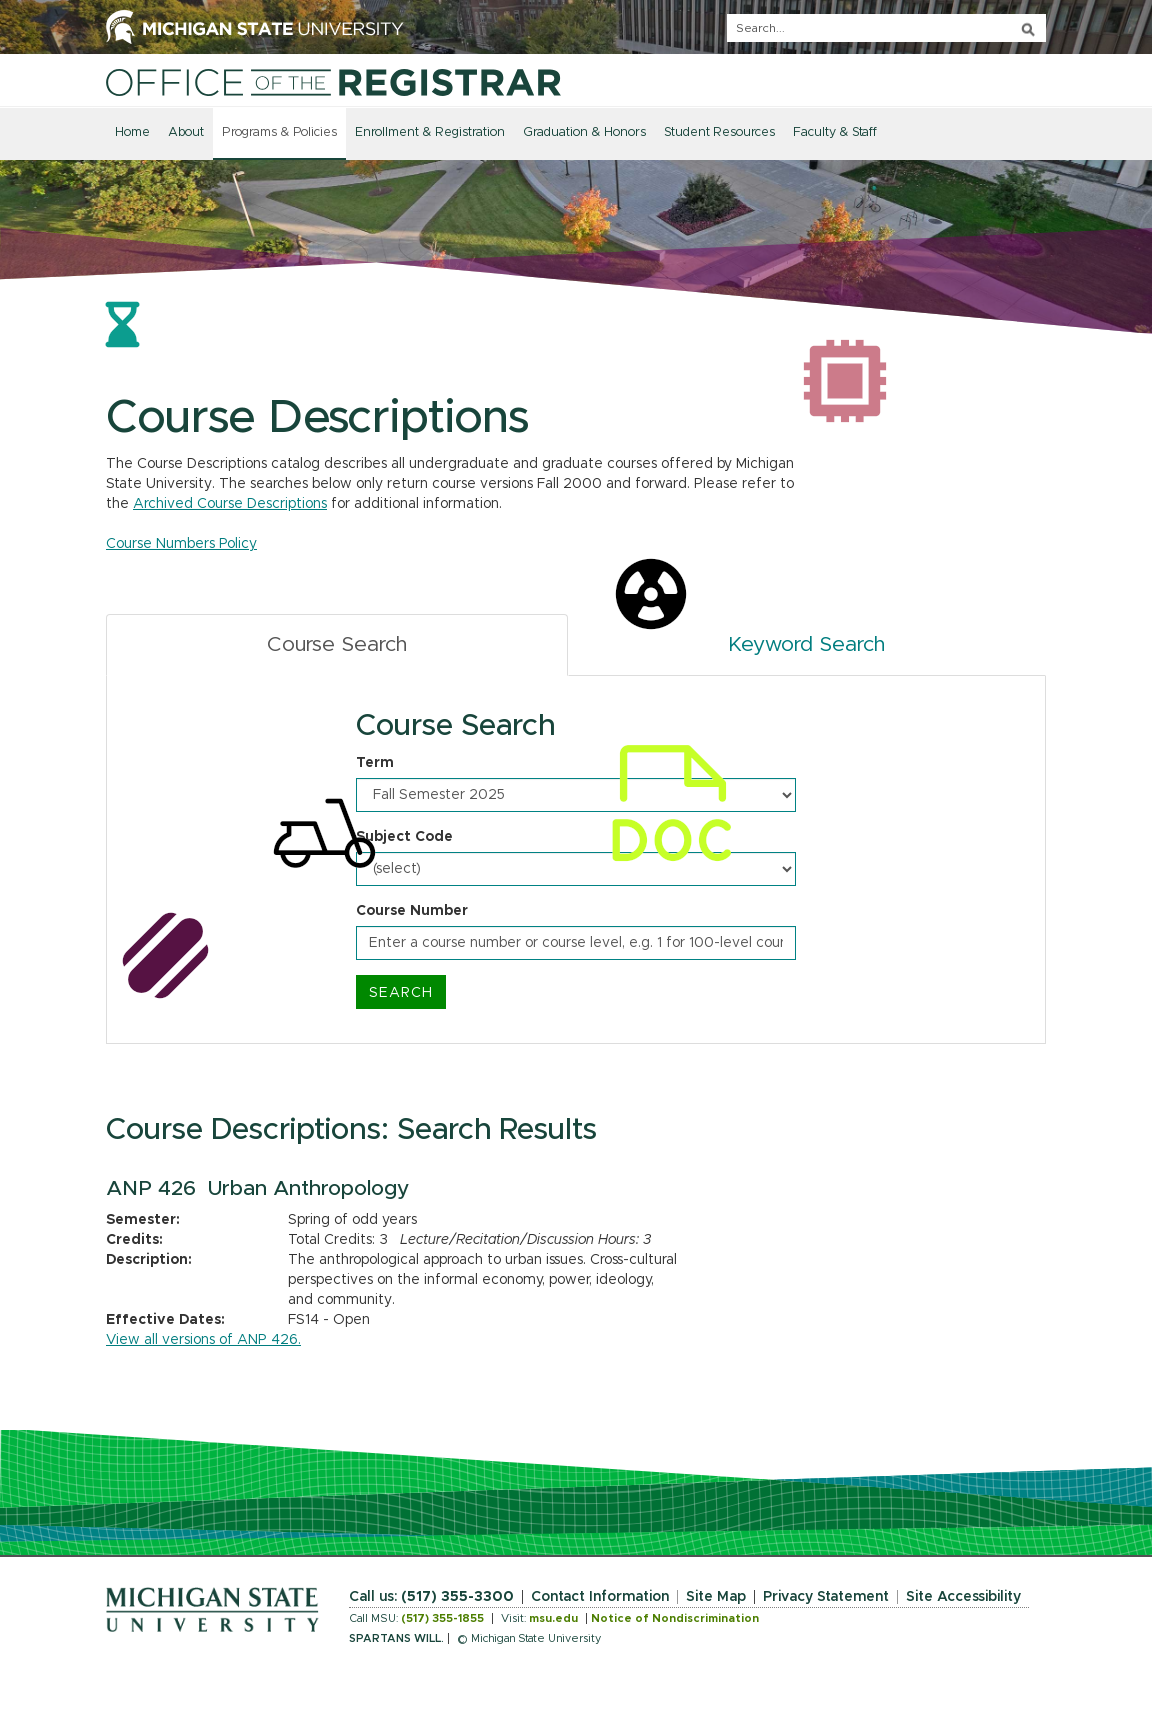  Describe the element at coordinates (651, 594) in the screenshot. I see `indicates radioactive or hazardous material warning` at that location.